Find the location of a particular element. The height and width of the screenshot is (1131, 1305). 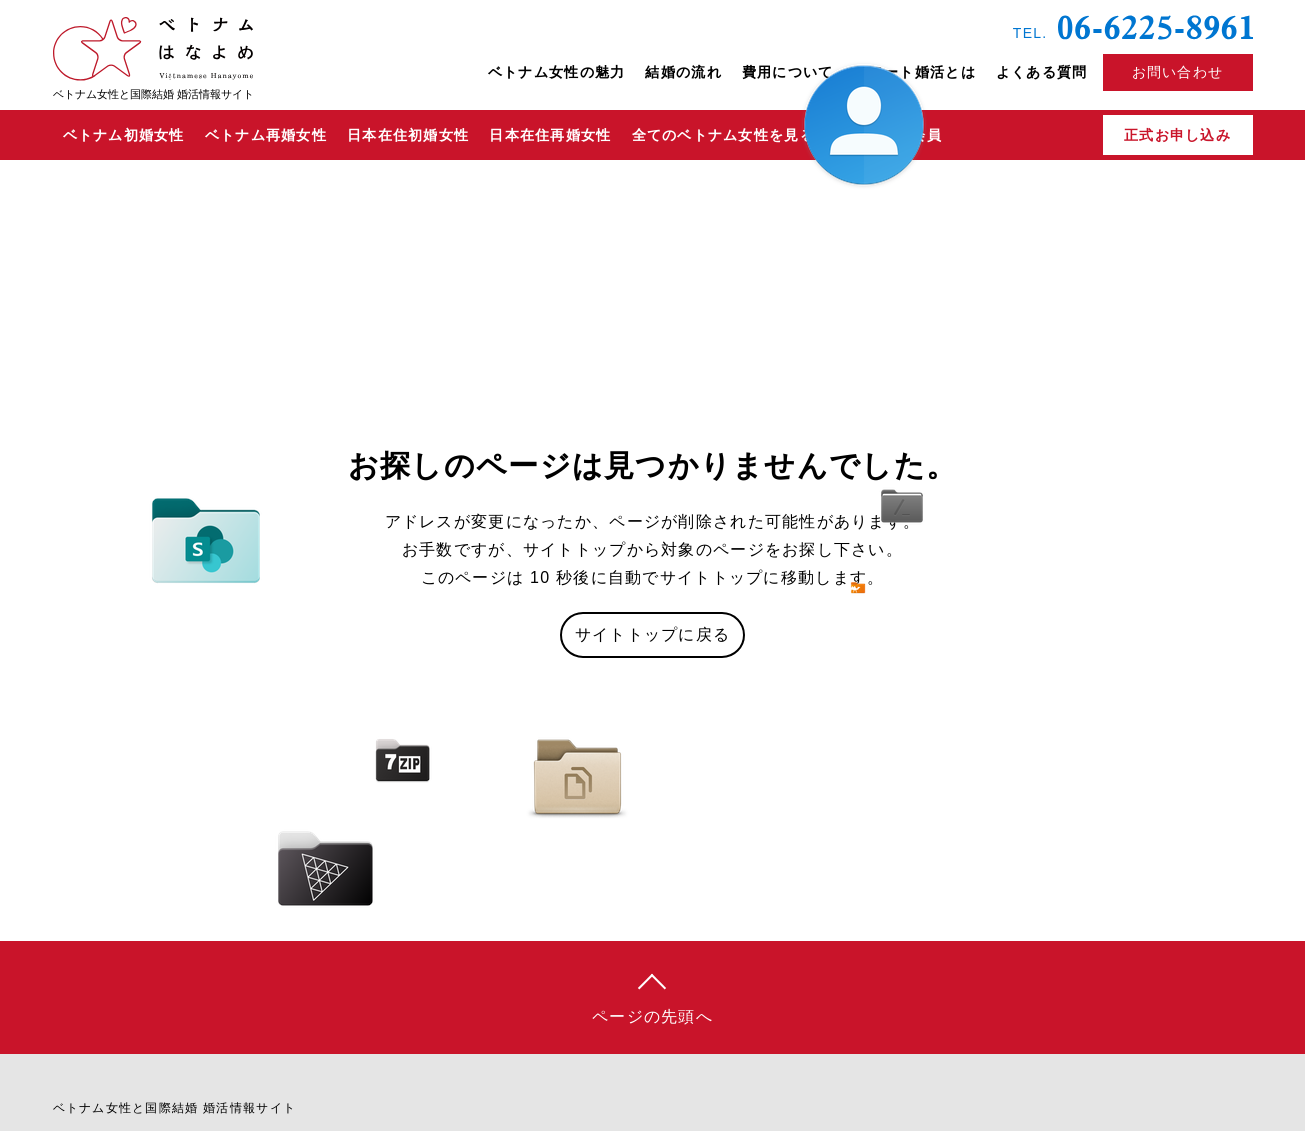

folder containing three.js project files is located at coordinates (325, 871).